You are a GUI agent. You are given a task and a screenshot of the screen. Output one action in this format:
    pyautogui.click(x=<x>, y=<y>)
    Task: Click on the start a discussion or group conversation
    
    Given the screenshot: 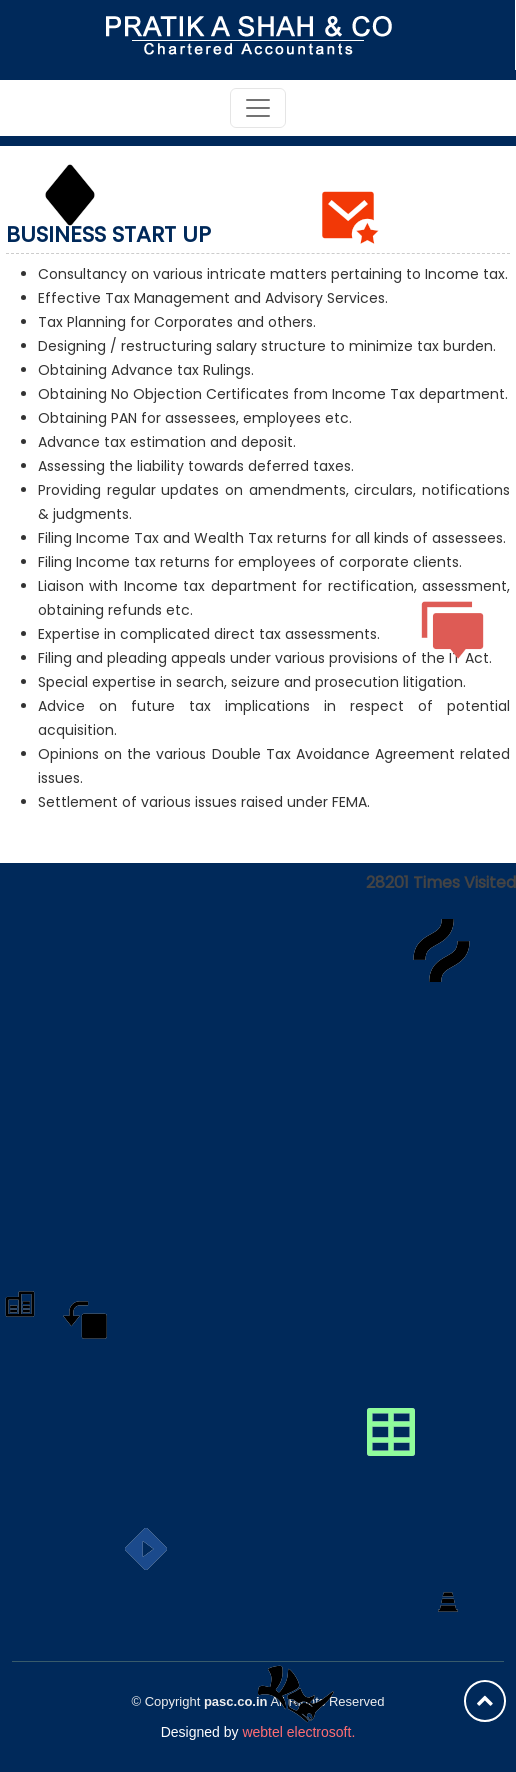 What is the action you would take?
    pyautogui.click(x=452, y=629)
    